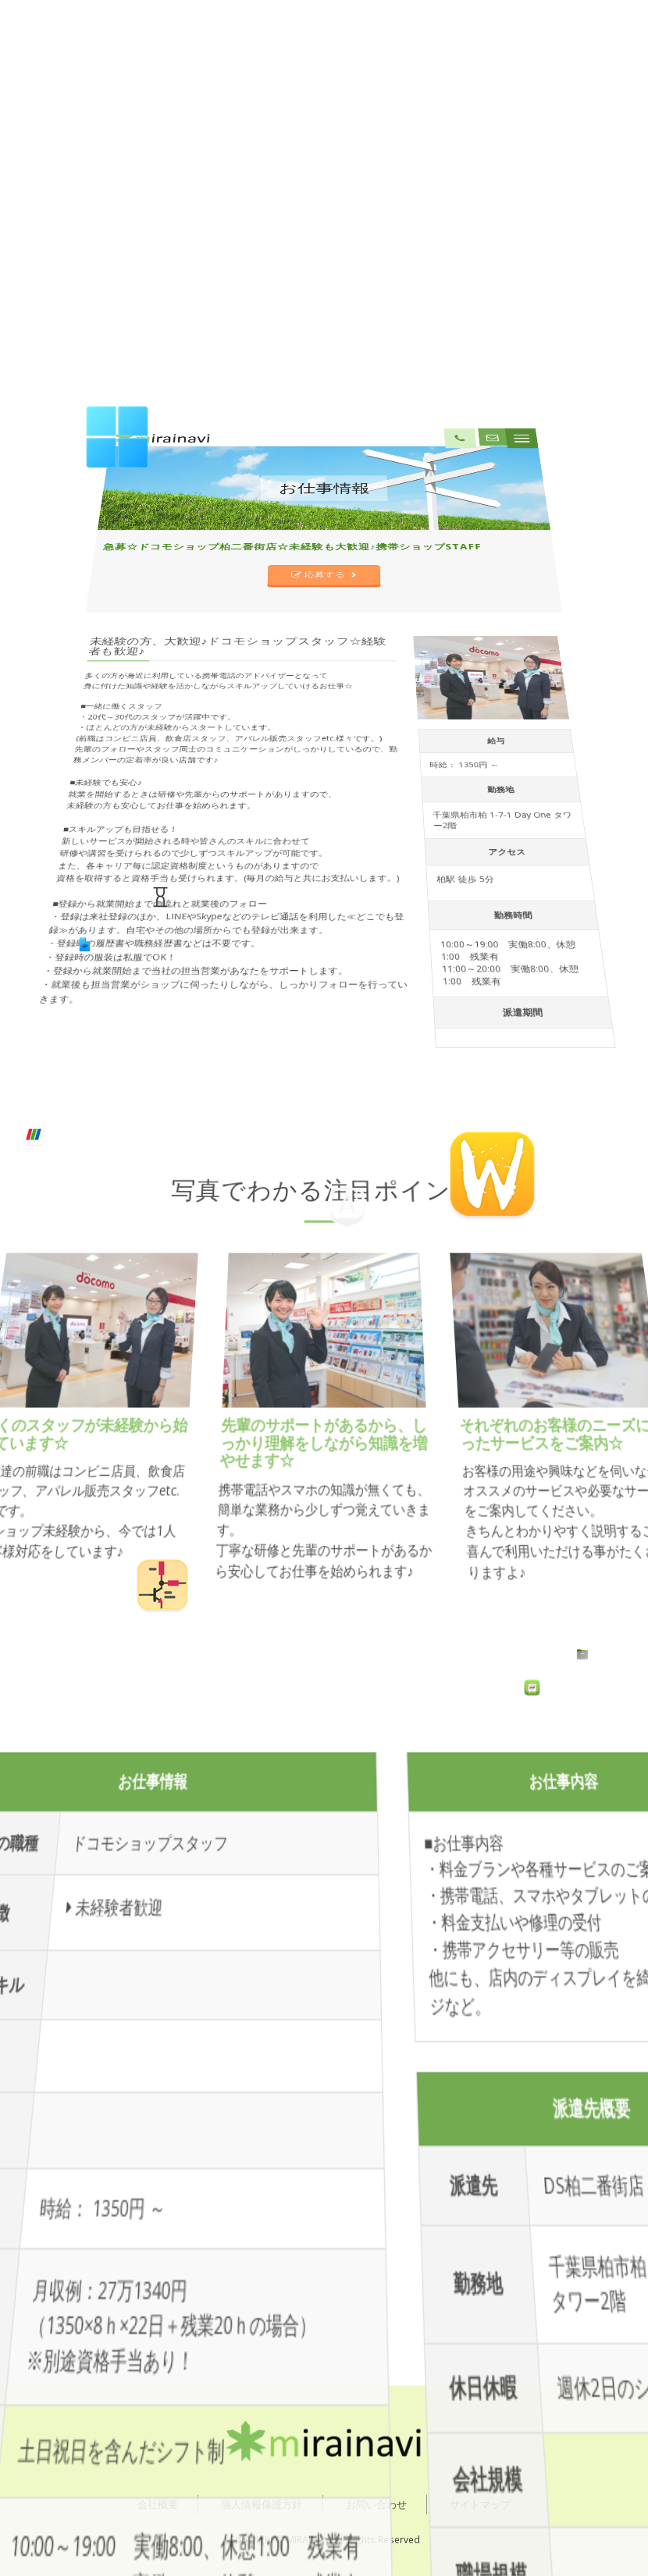 The image size is (648, 2576). What do you see at coordinates (162, 1585) in the screenshot?
I see `open eeschema circuit schematic editor` at bounding box center [162, 1585].